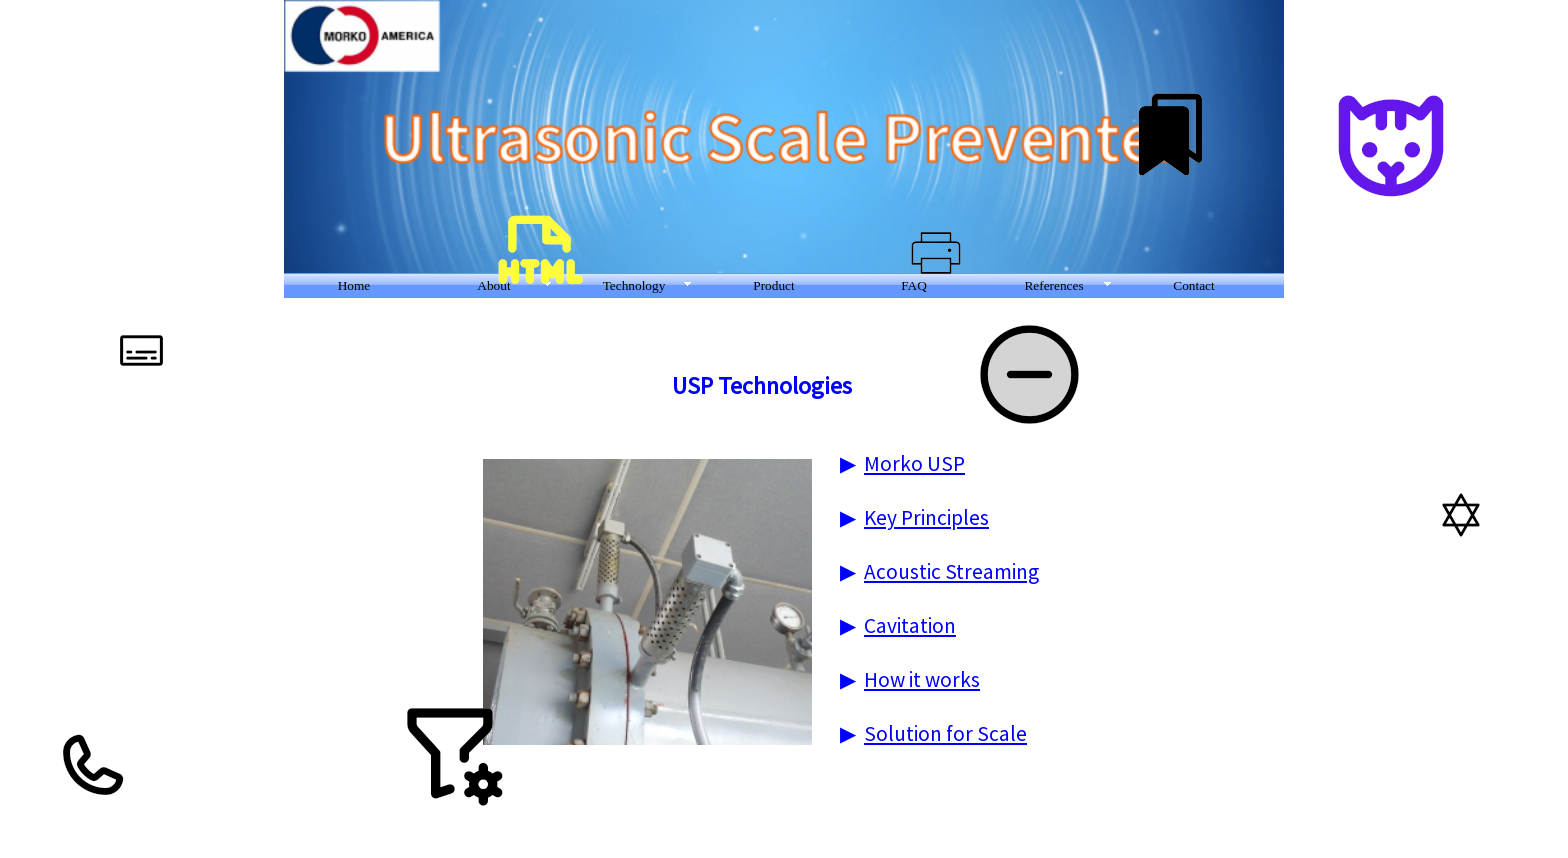 This screenshot has width=1568, height=858. What do you see at coordinates (1029, 374) in the screenshot?
I see `remove an item from a list` at bounding box center [1029, 374].